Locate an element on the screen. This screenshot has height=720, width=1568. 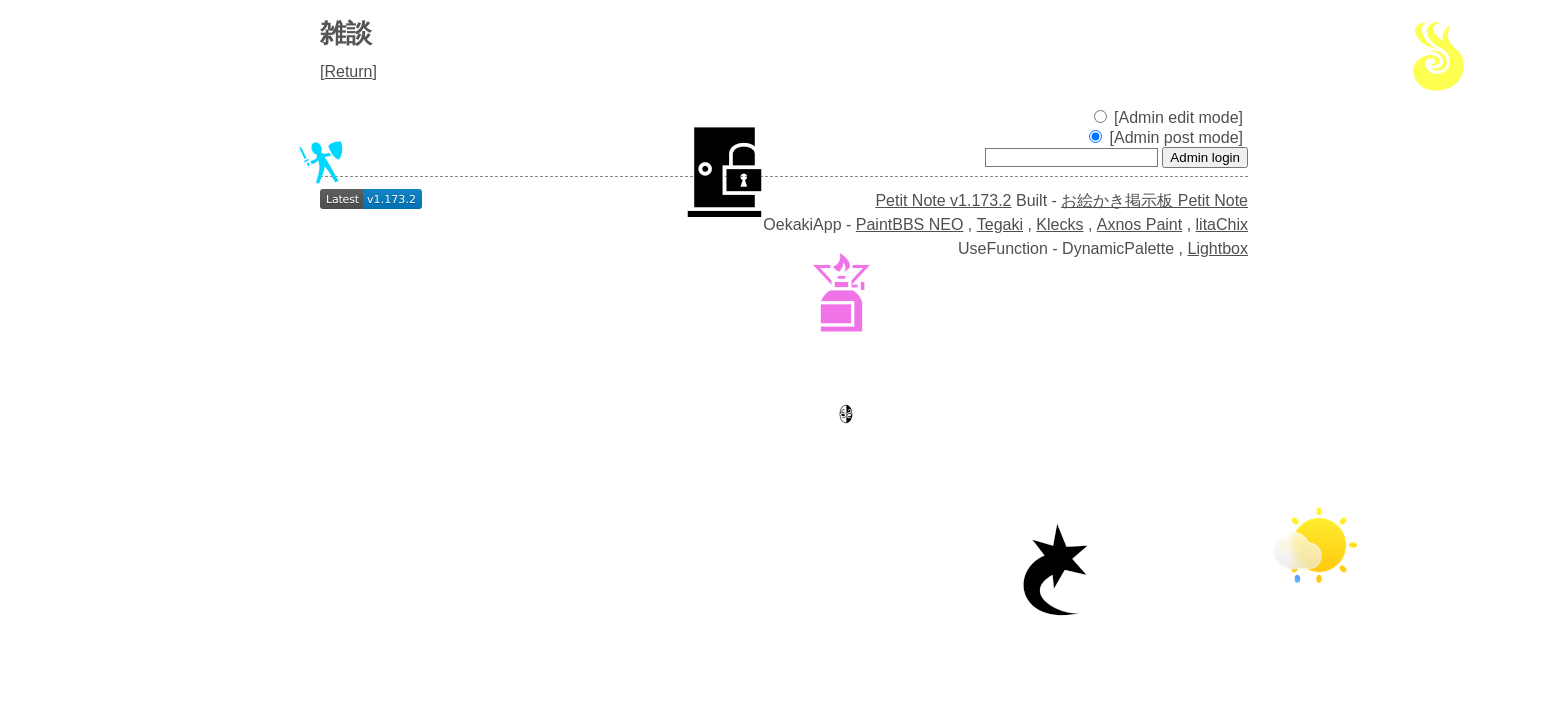
perform a riposte or counter-attack move is located at coordinates (1055, 569).